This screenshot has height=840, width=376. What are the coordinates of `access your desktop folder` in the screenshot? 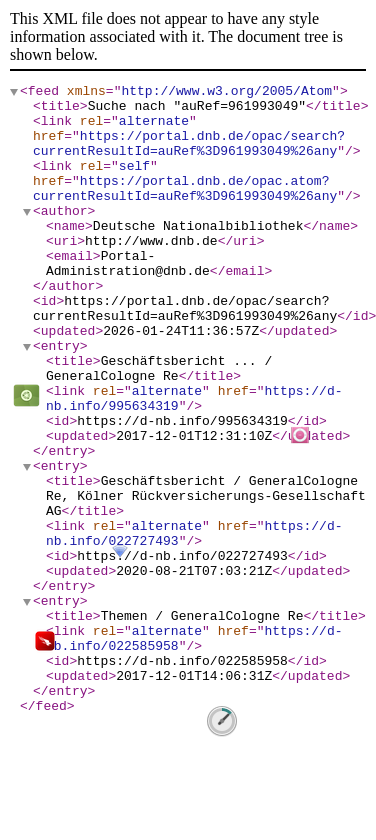 It's located at (26, 394).